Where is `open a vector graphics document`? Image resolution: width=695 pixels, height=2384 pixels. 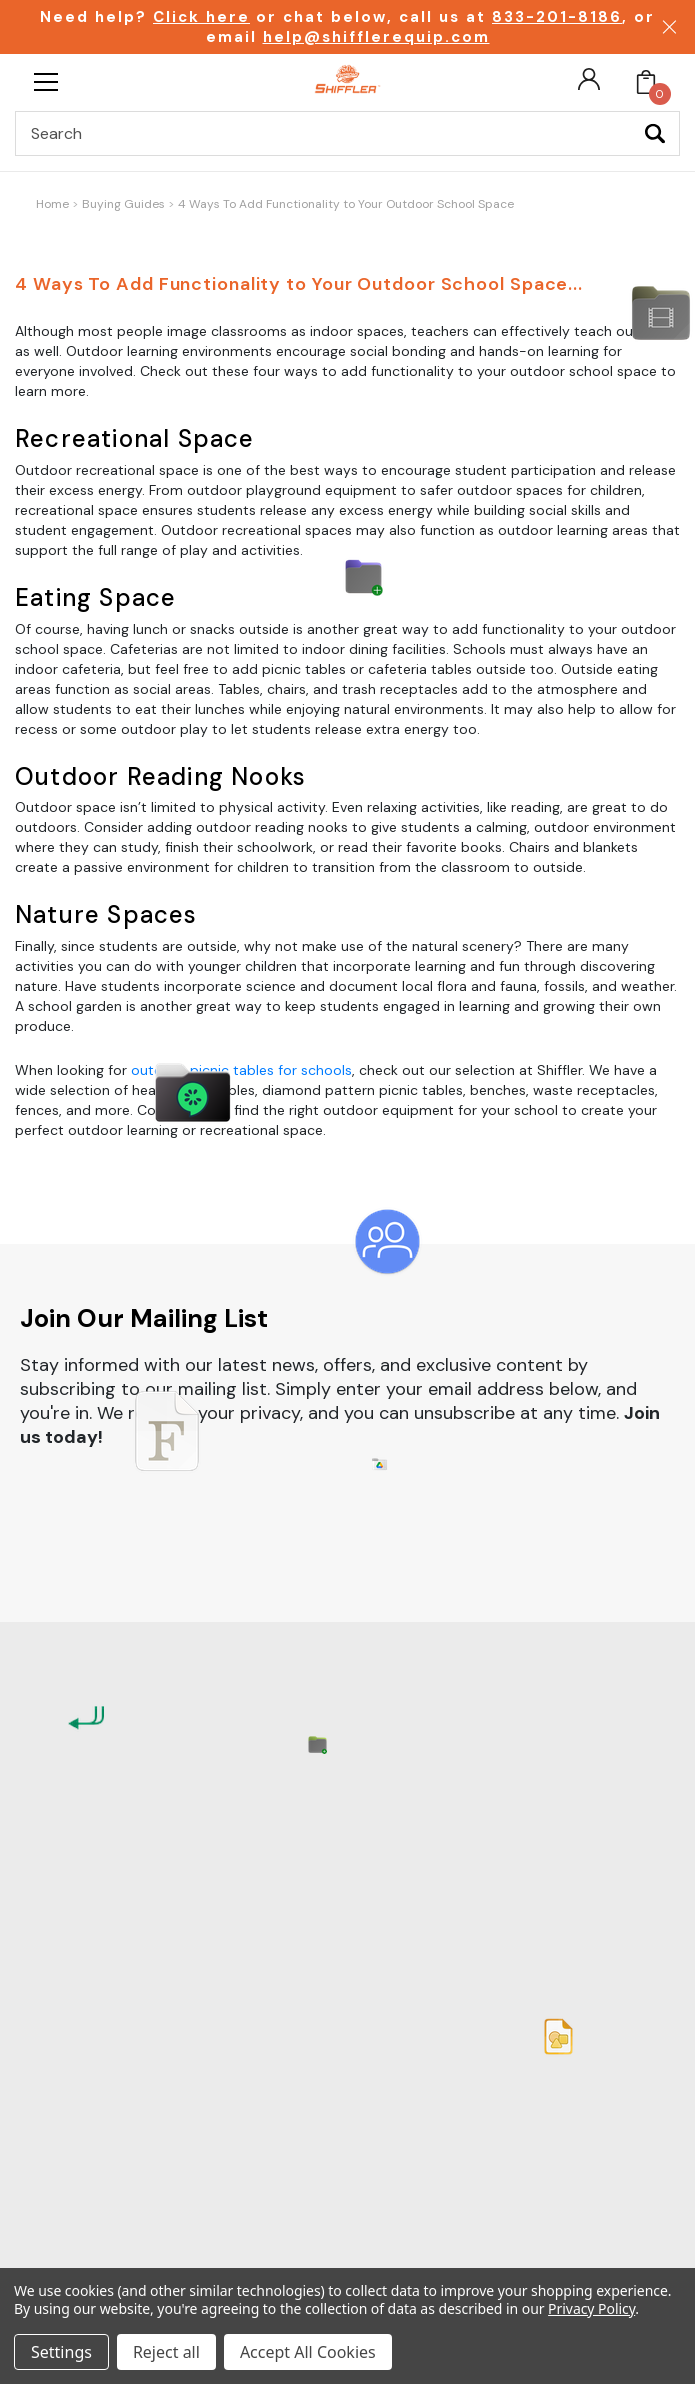 open a vector graphics document is located at coordinates (558, 2036).